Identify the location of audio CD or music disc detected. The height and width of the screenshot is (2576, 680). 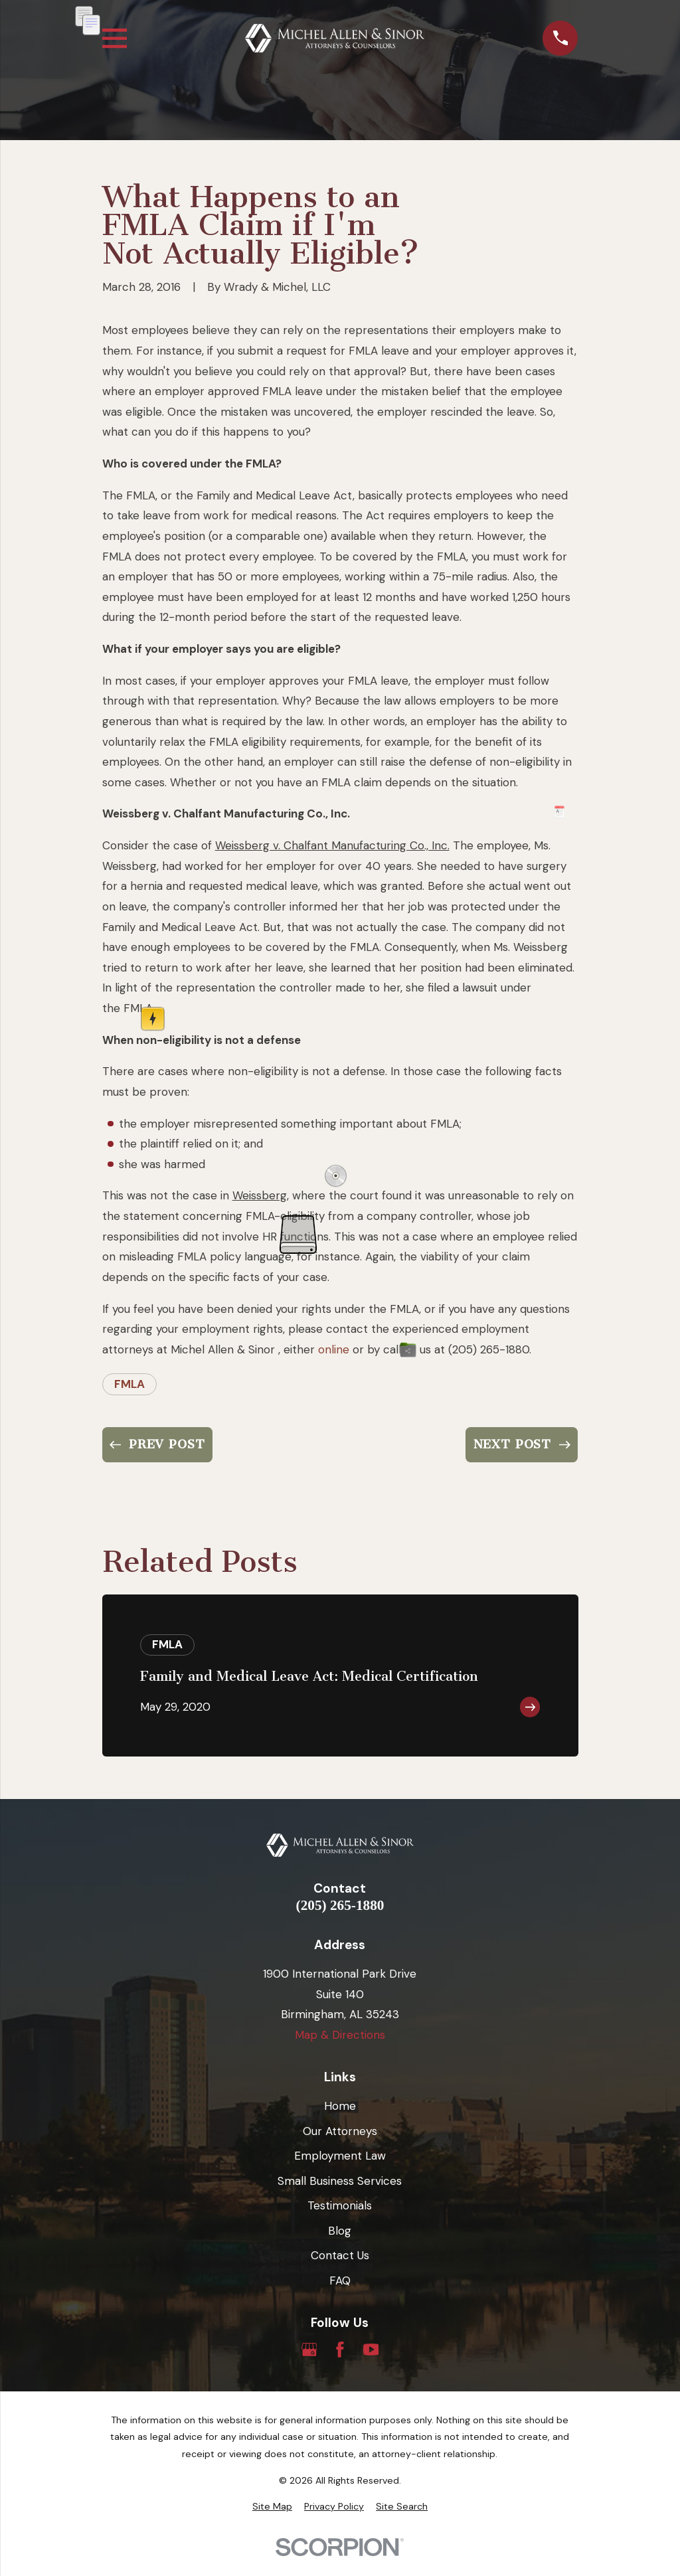
(335, 1175).